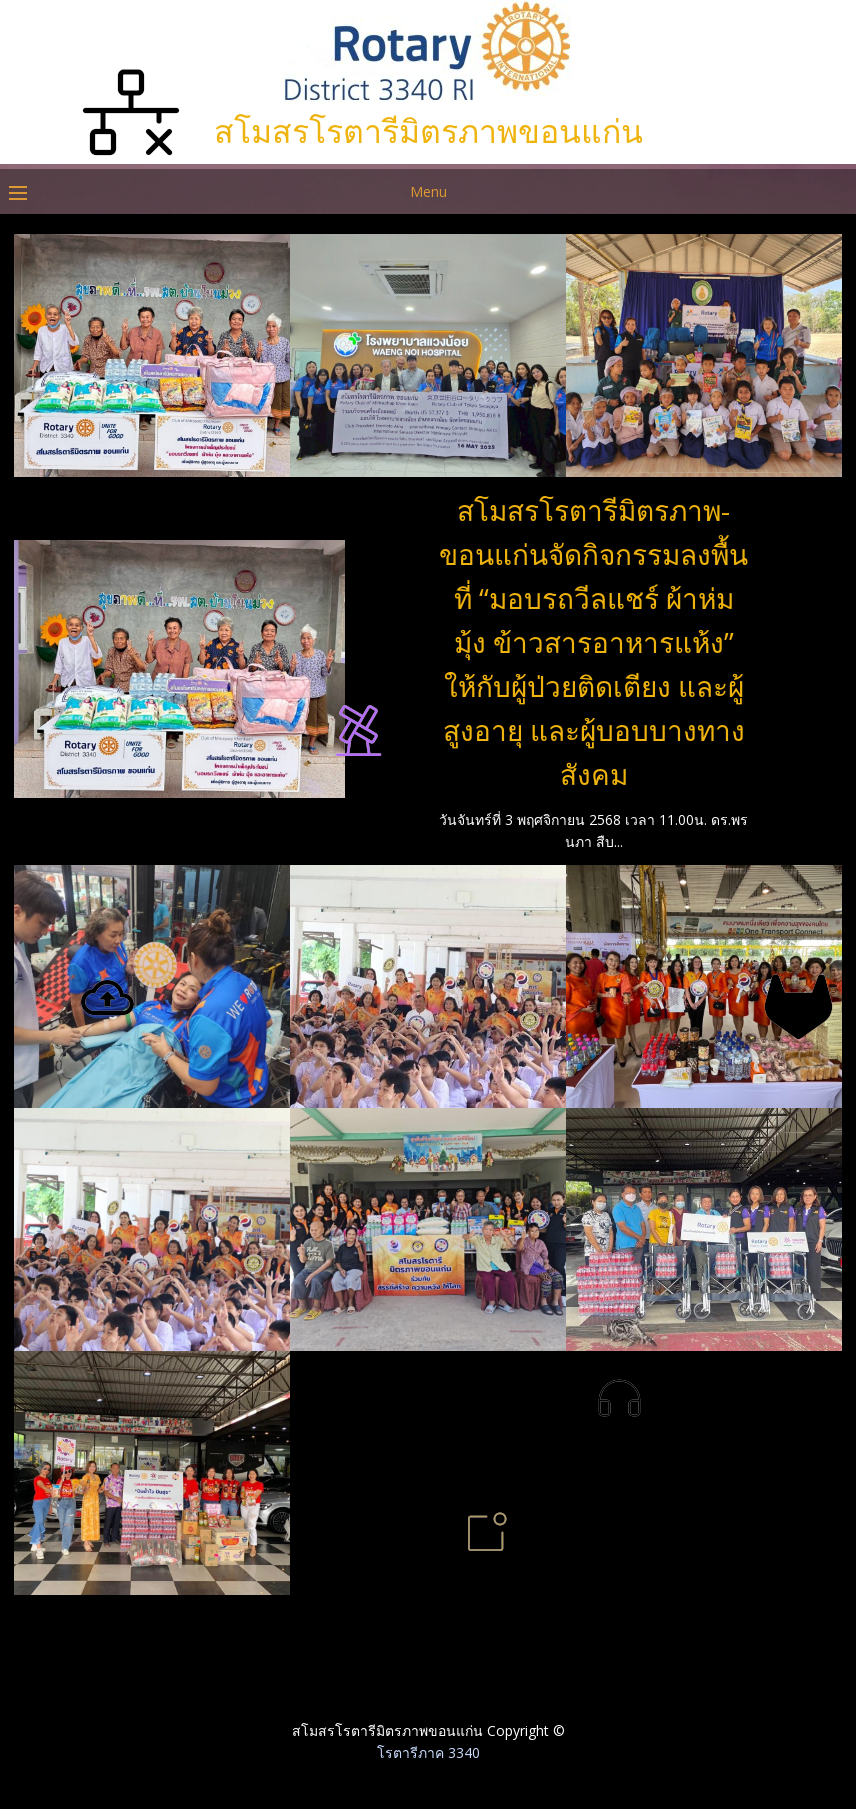 The width and height of the screenshot is (856, 1809). Describe the element at coordinates (486, 1532) in the screenshot. I see `view notifications` at that location.